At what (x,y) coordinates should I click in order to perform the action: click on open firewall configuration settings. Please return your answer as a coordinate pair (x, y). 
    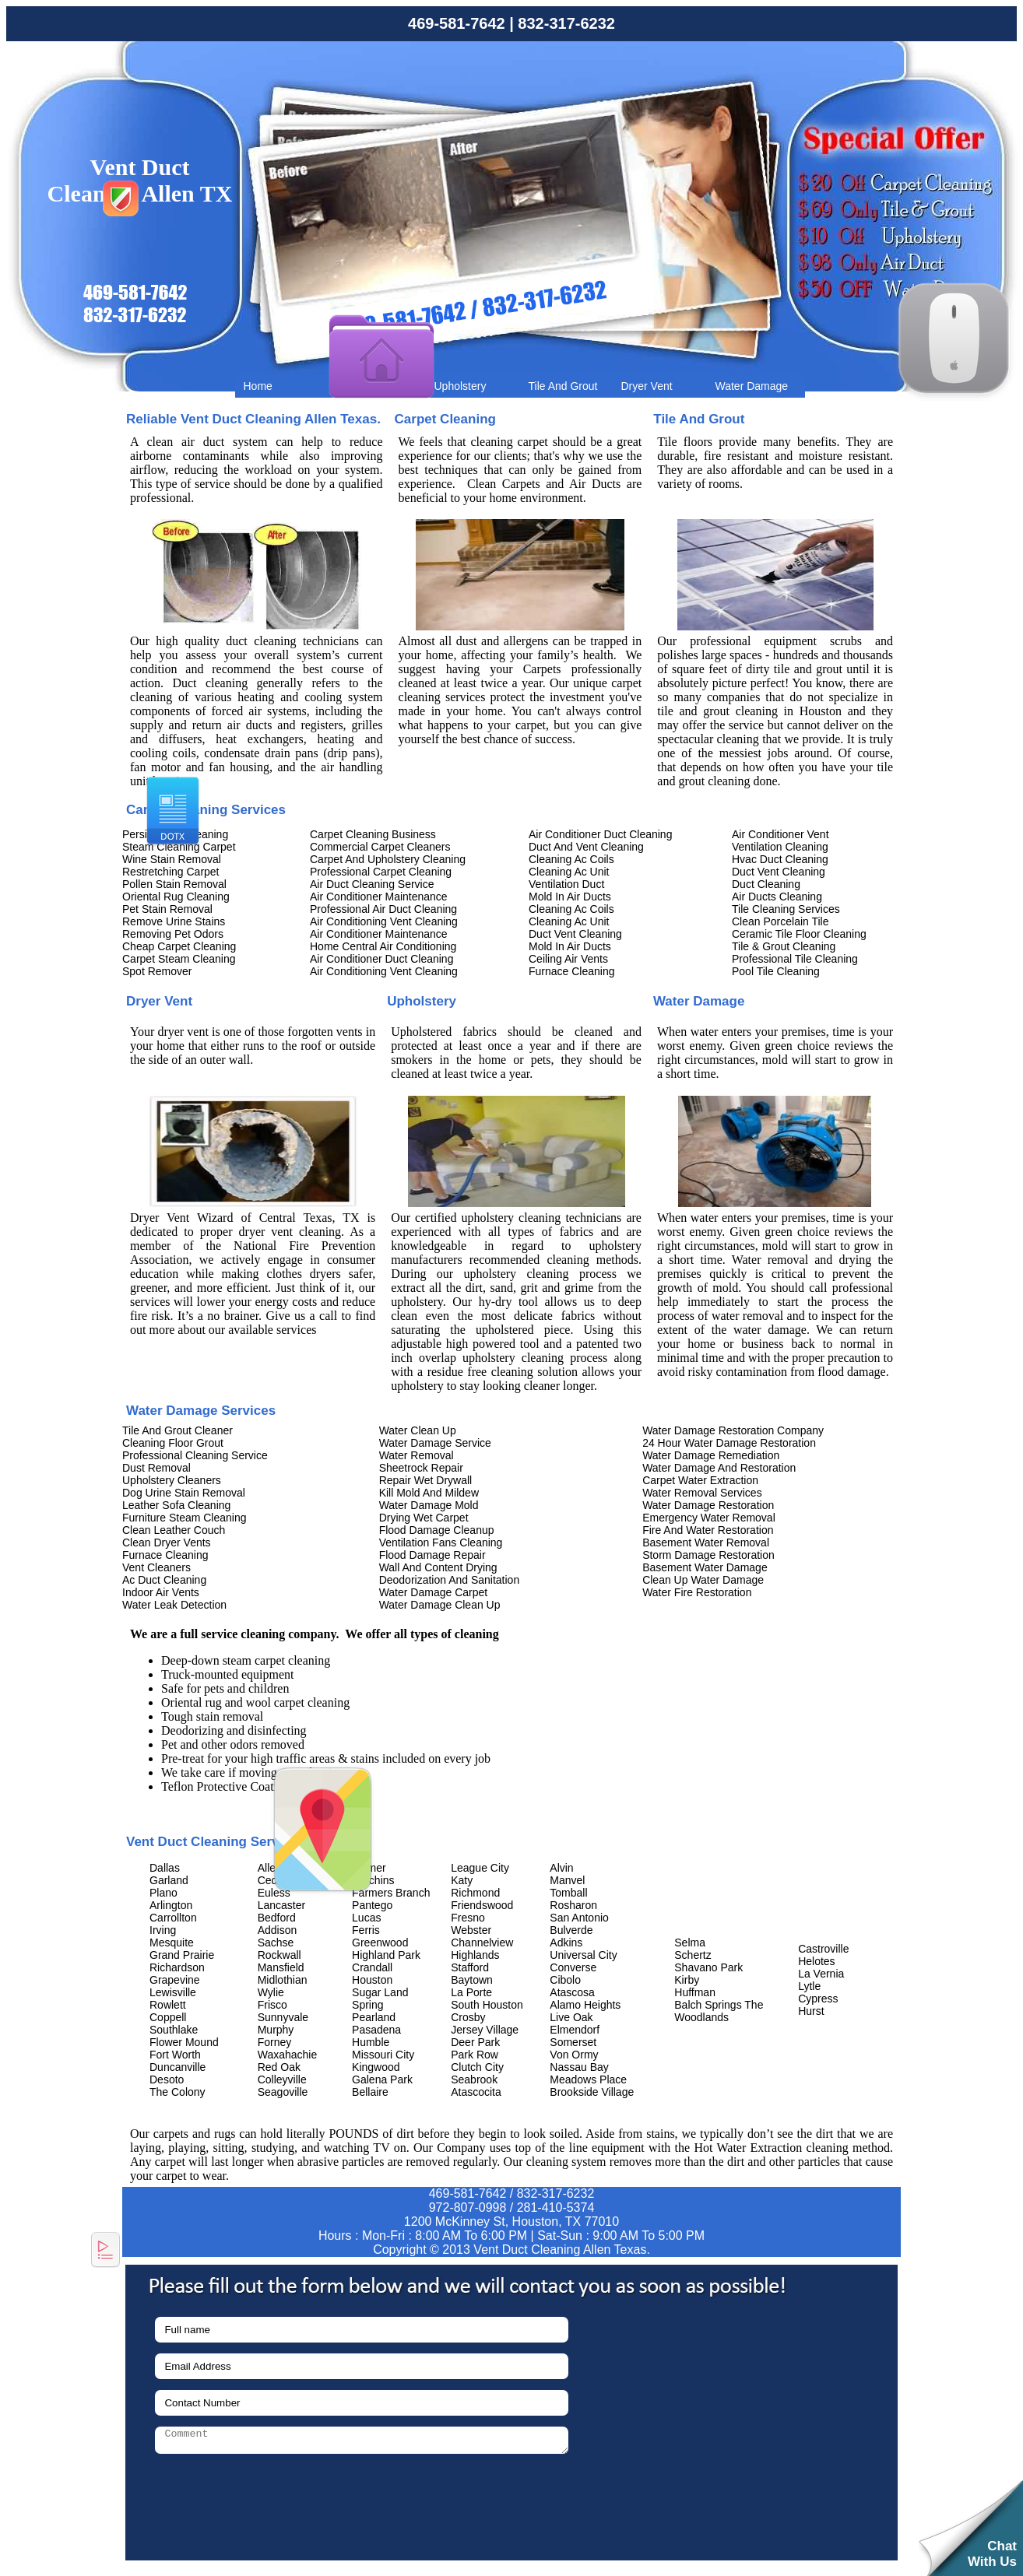
    Looking at the image, I should click on (121, 198).